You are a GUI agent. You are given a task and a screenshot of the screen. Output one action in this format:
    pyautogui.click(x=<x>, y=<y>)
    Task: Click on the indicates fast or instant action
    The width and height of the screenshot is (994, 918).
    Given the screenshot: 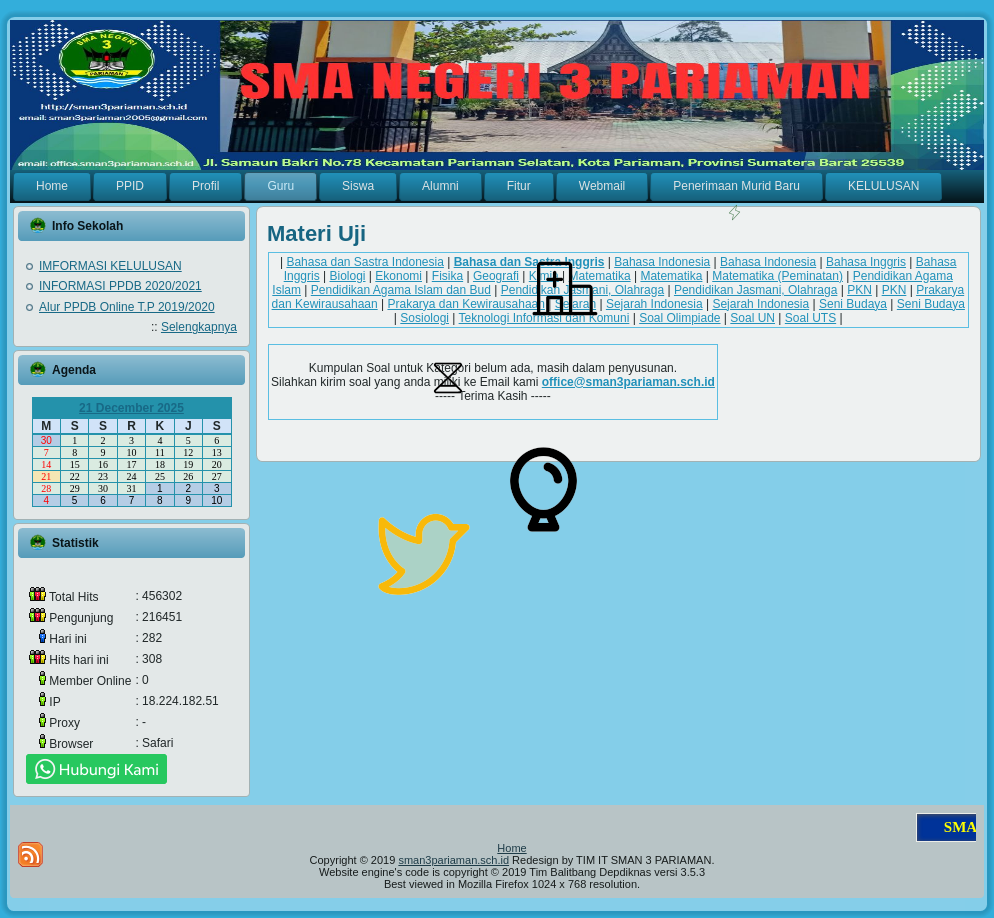 What is the action you would take?
    pyautogui.click(x=734, y=212)
    